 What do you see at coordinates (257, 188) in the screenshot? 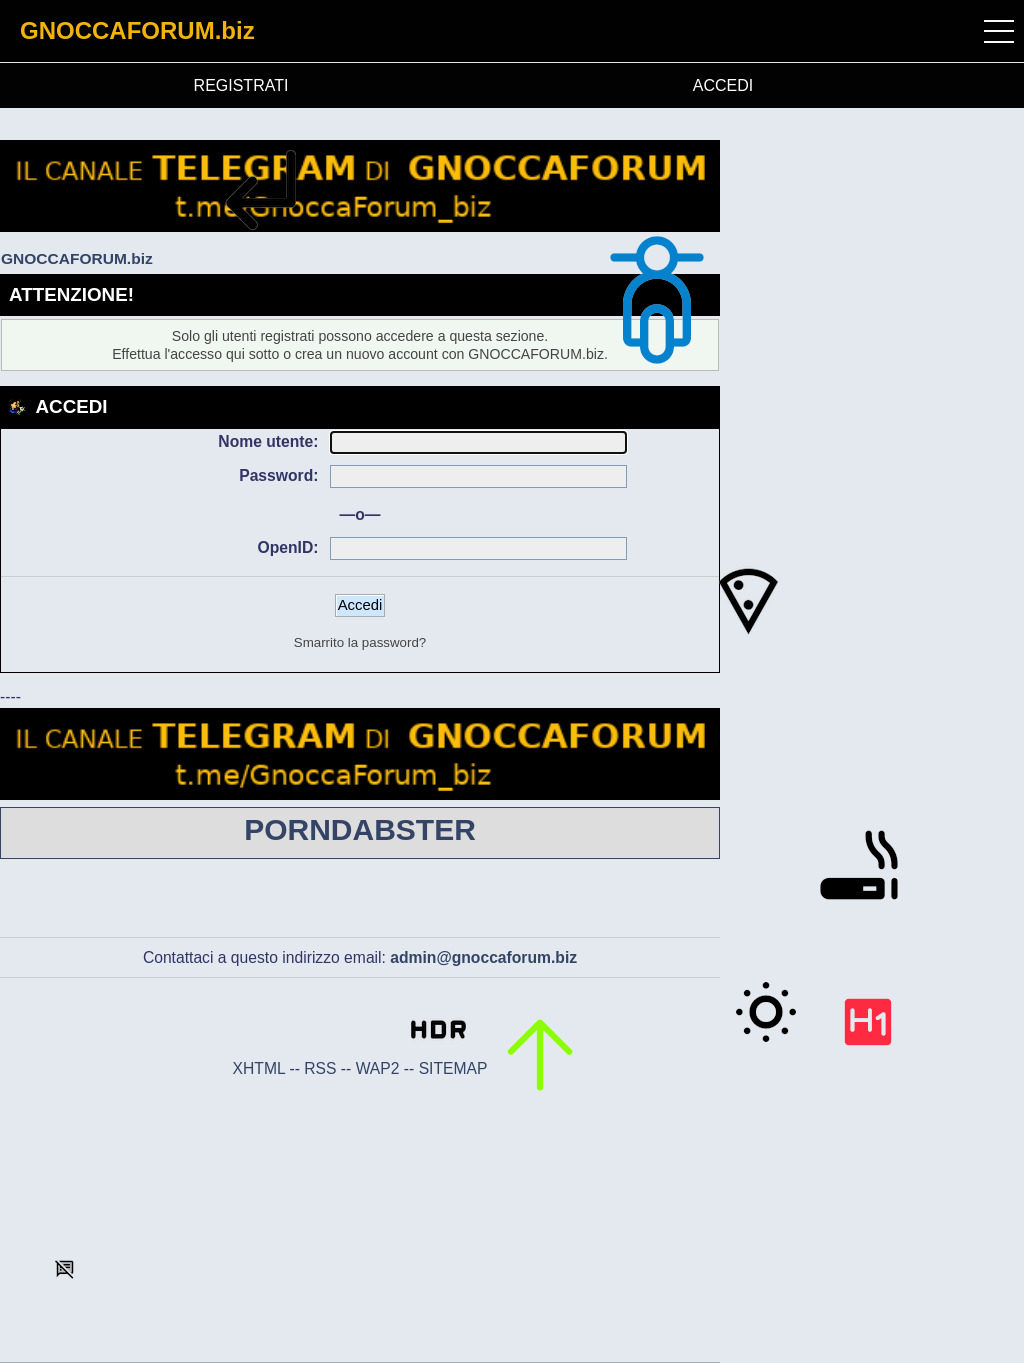
I see `navigate back to parent directory` at bounding box center [257, 188].